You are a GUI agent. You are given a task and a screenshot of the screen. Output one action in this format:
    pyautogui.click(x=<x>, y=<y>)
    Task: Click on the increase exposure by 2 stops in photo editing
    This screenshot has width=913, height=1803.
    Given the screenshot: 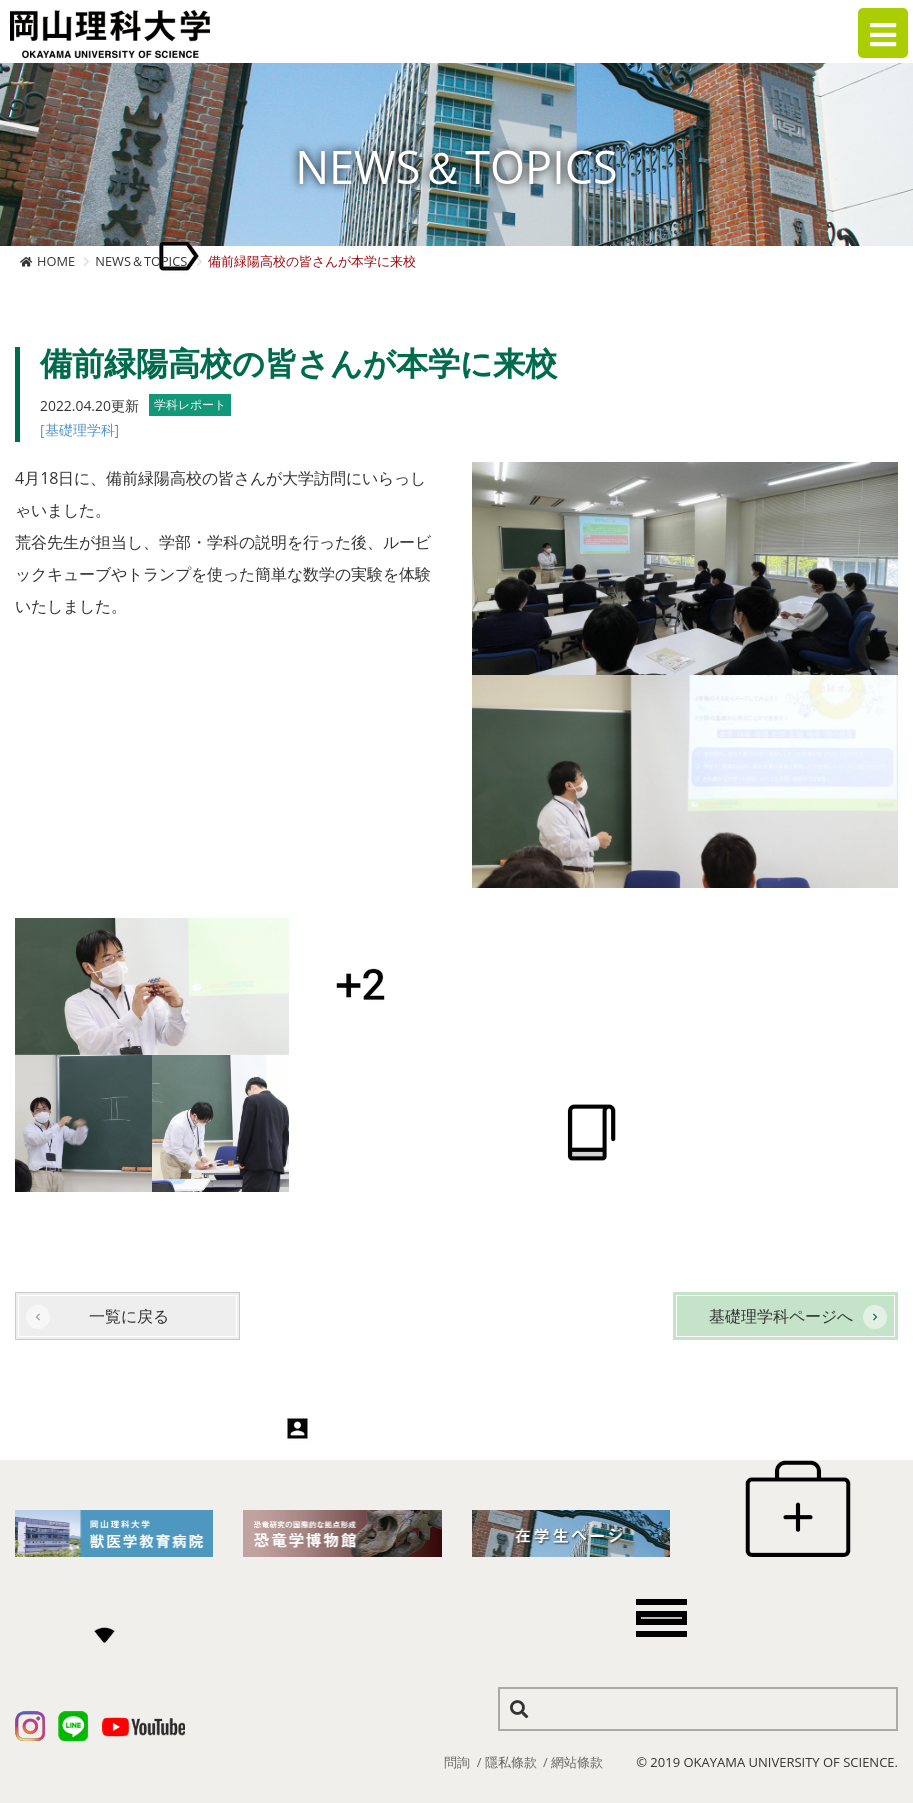 What is the action you would take?
    pyautogui.click(x=360, y=985)
    